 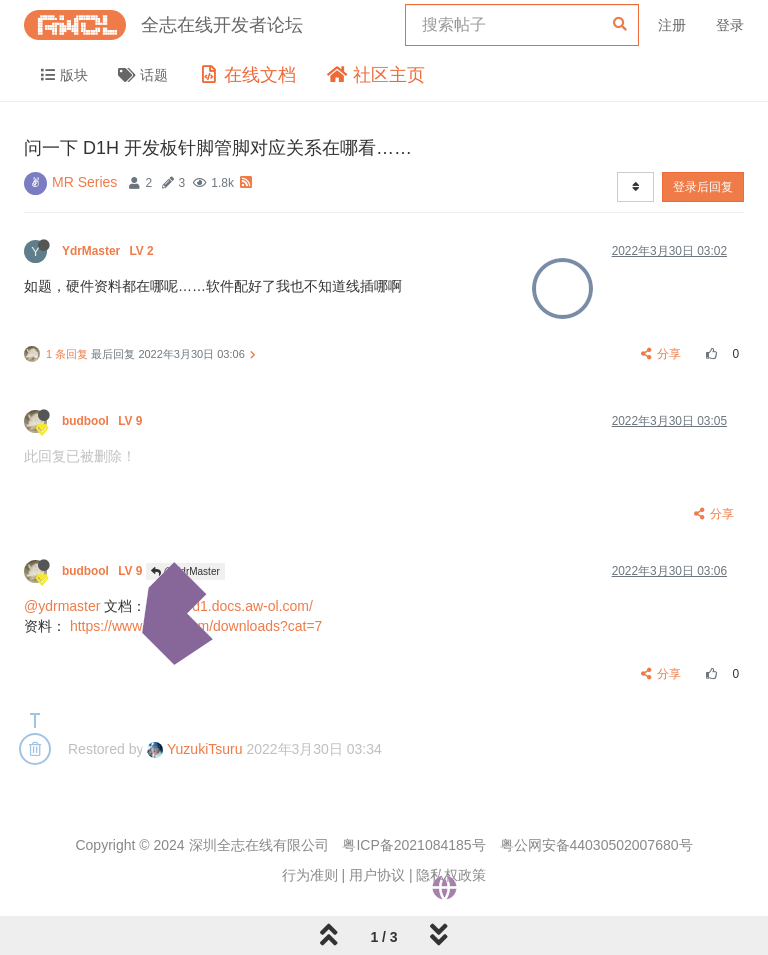 What do you see at coordinates (562, 288) in the screenshot?
I see `conventional commits project logo` at bounding box center [562, 288].